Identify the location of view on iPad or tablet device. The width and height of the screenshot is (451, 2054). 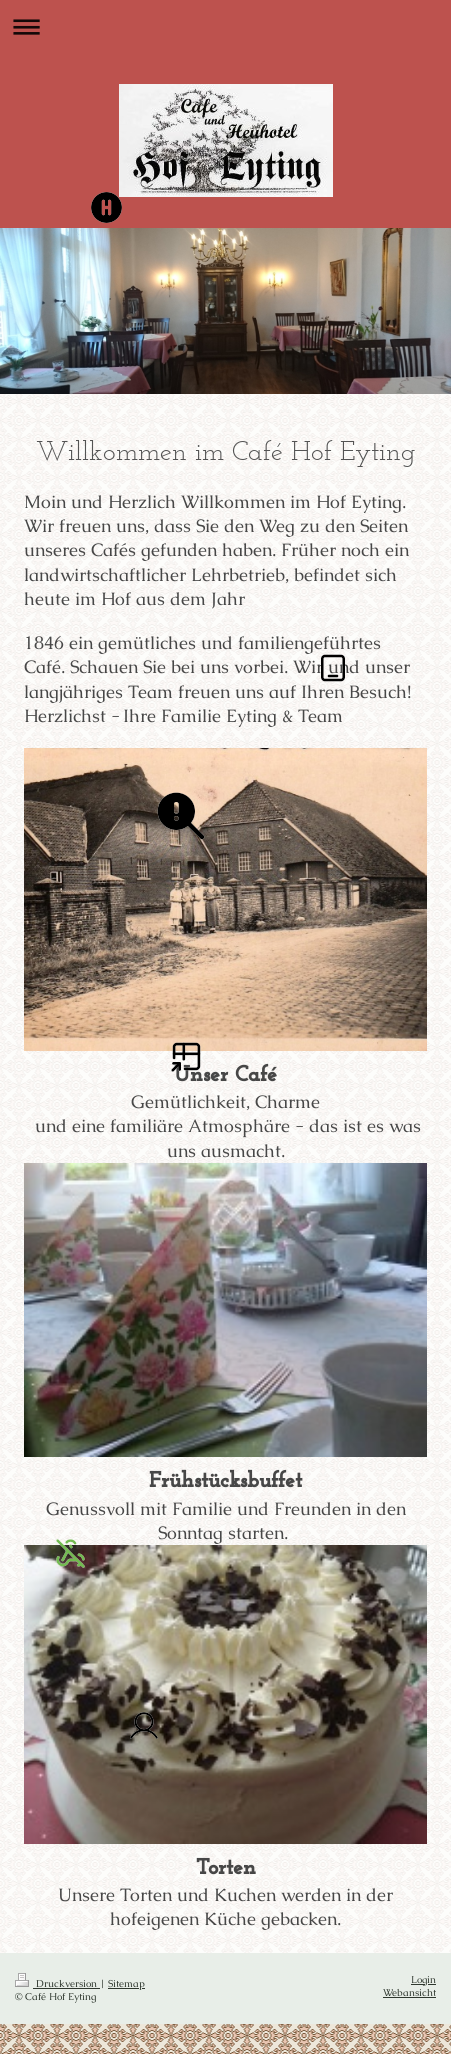
(333, 668).